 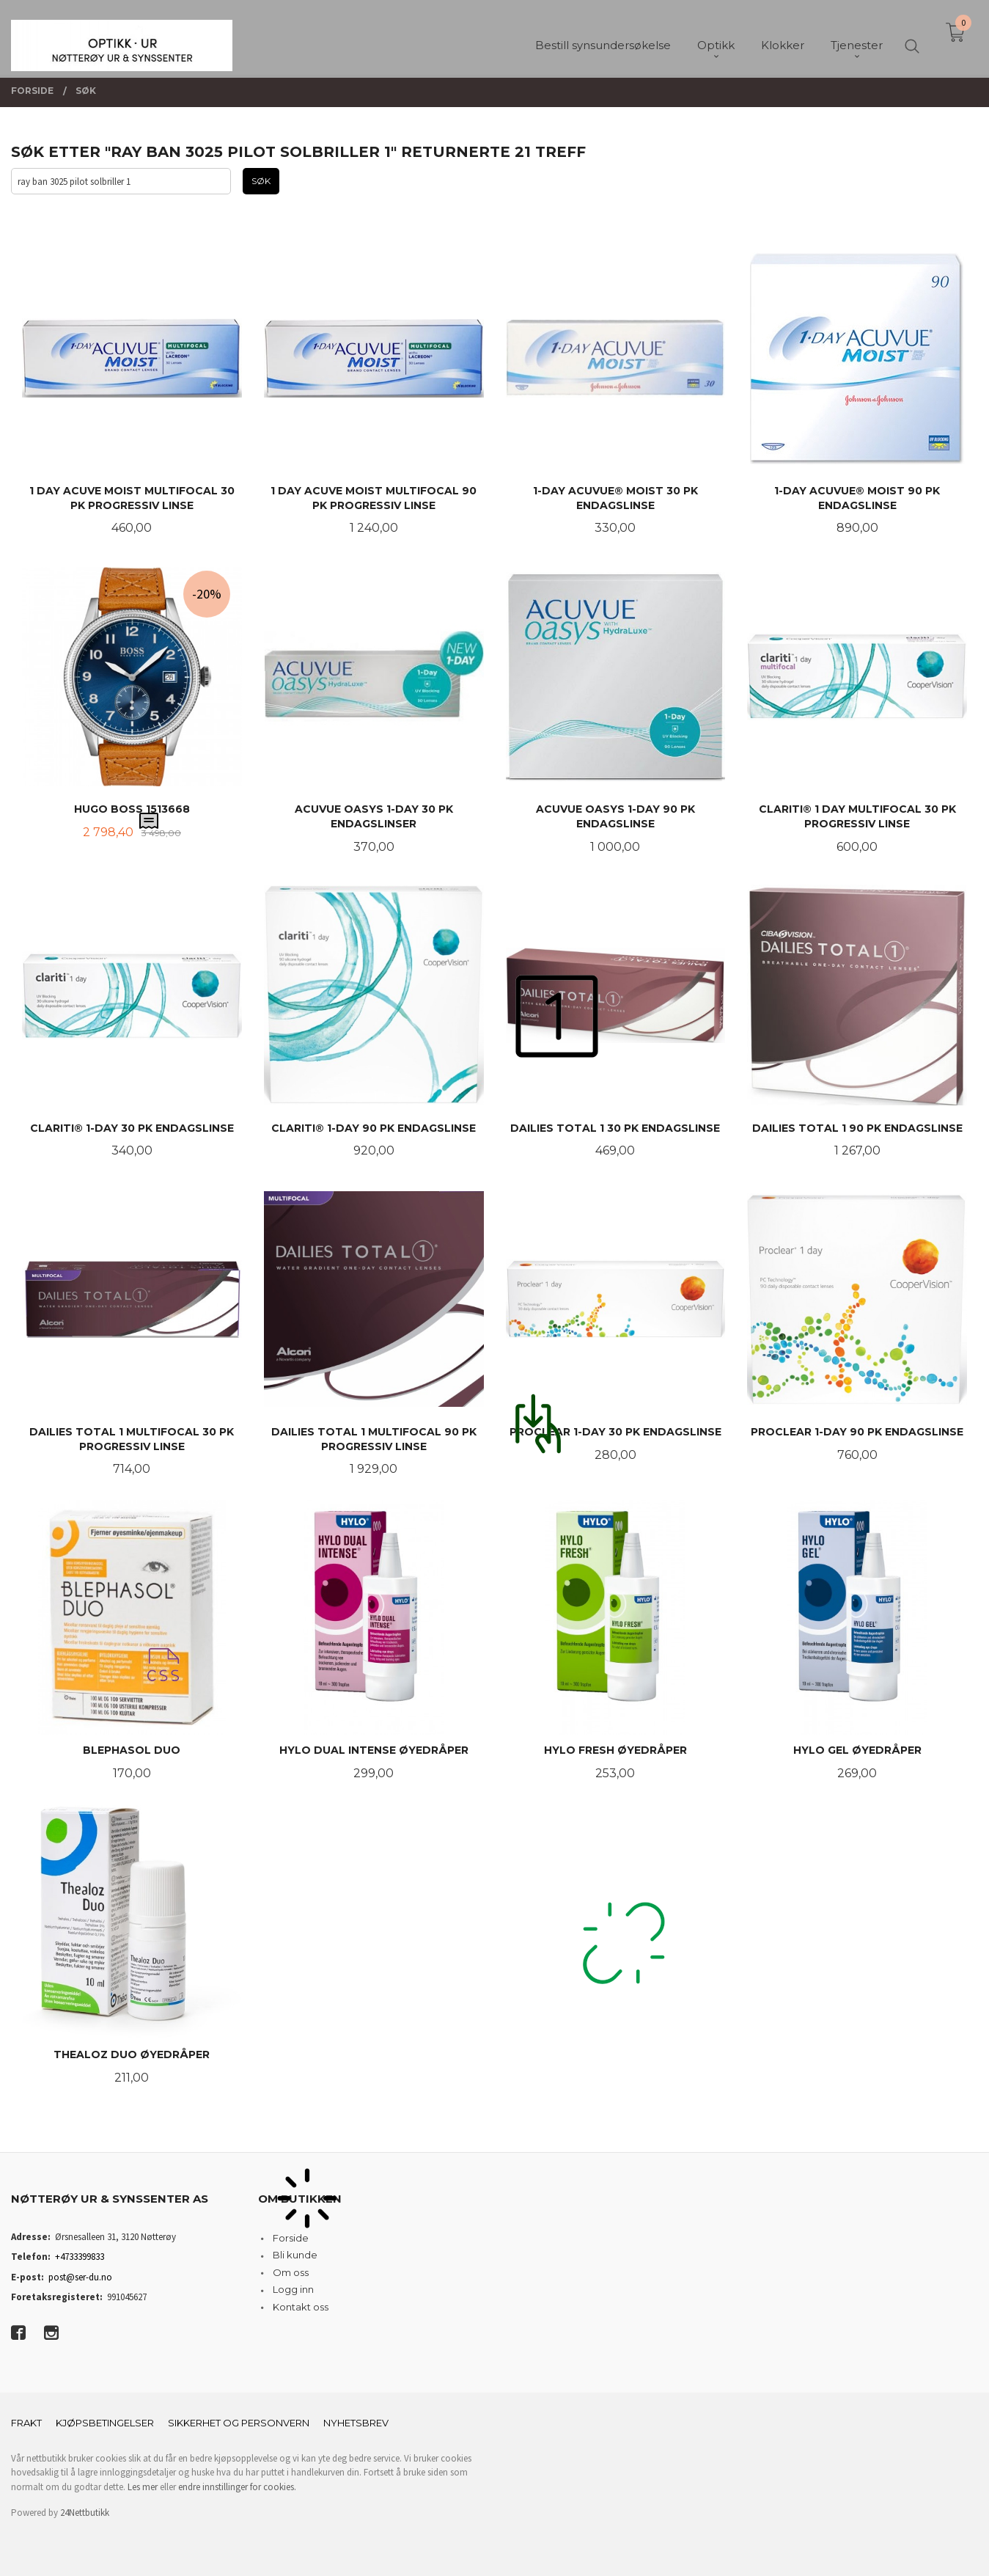 What do you see at coordinates (163, 1666) in the screenshot?
I see `view or open a CSS stylesheet file` at bounding box center [163, 1666].